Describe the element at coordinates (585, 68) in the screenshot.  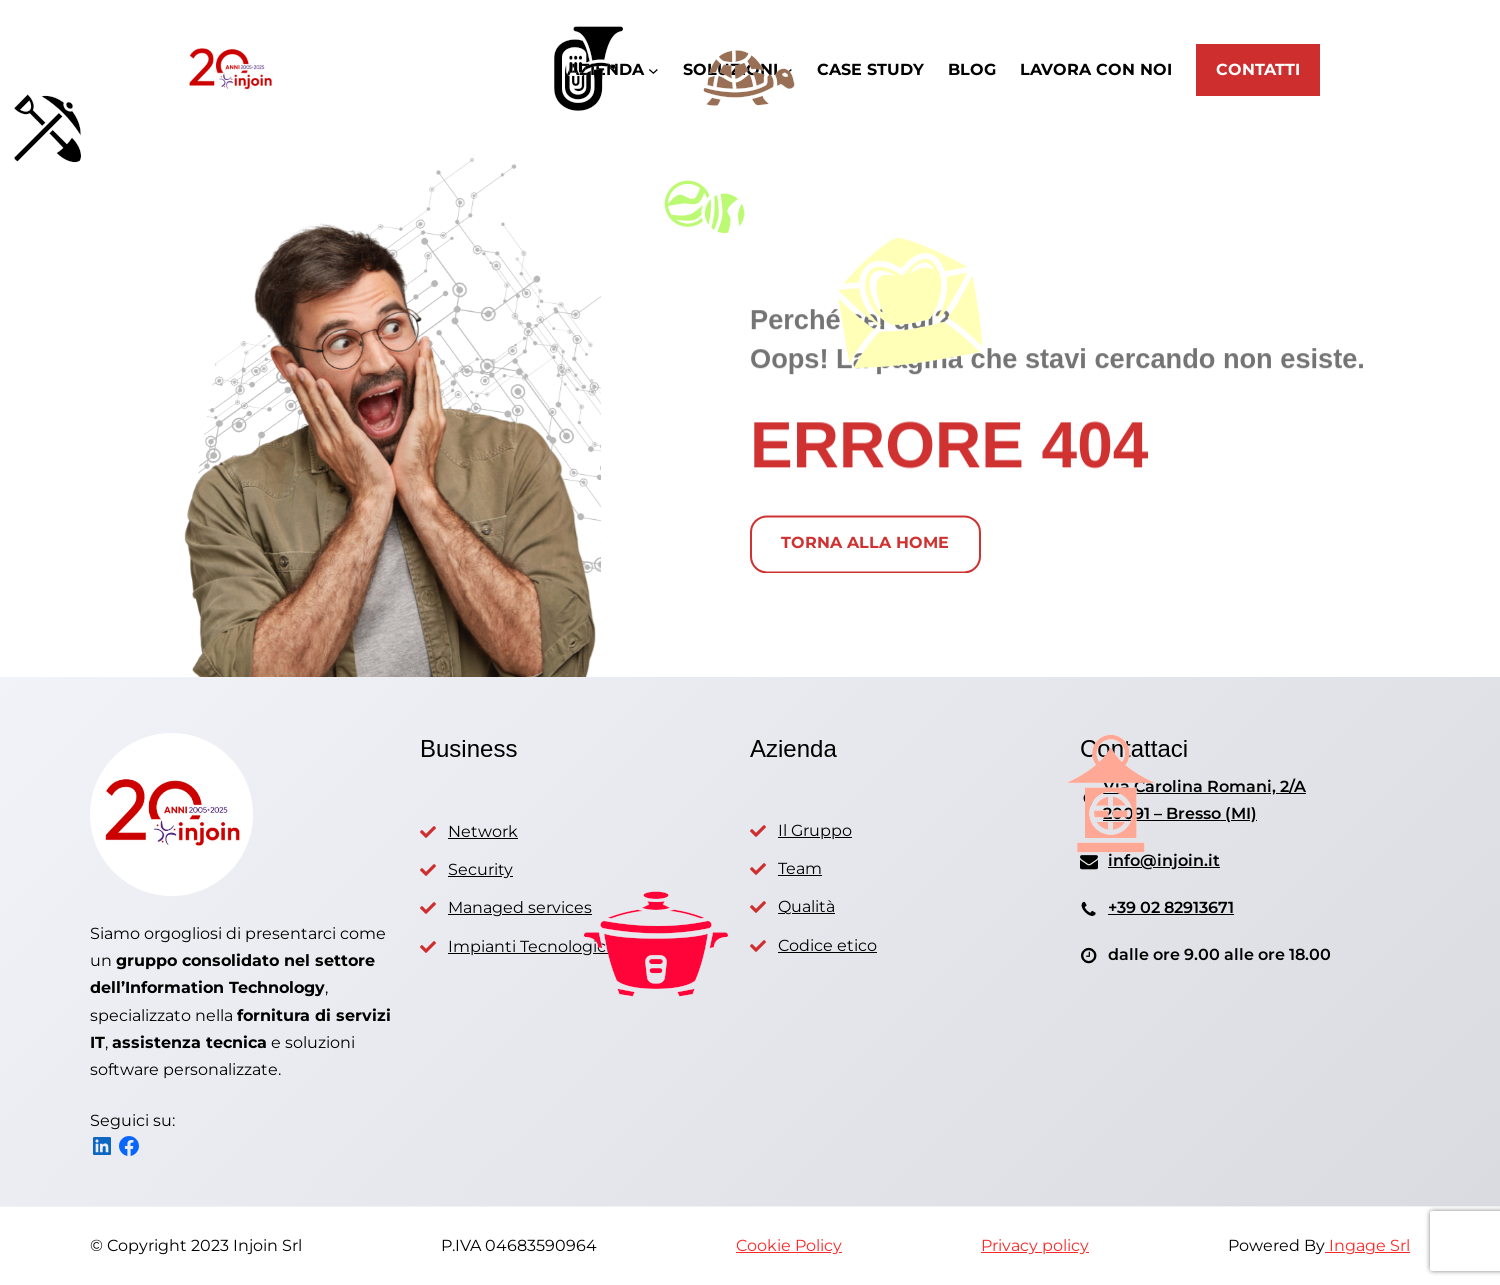
I see `select tuba as your instrument` at that location.